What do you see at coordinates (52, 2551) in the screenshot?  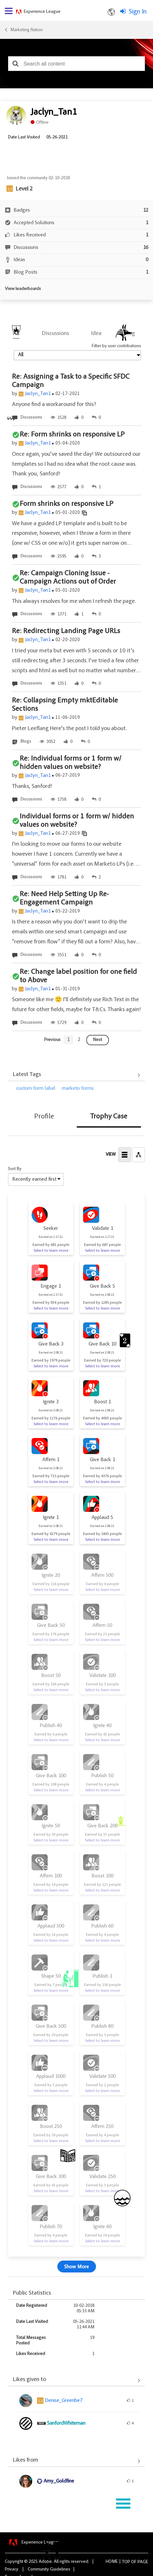 I see `purchase in-game cards or items` at bounding box center [52, 2551].